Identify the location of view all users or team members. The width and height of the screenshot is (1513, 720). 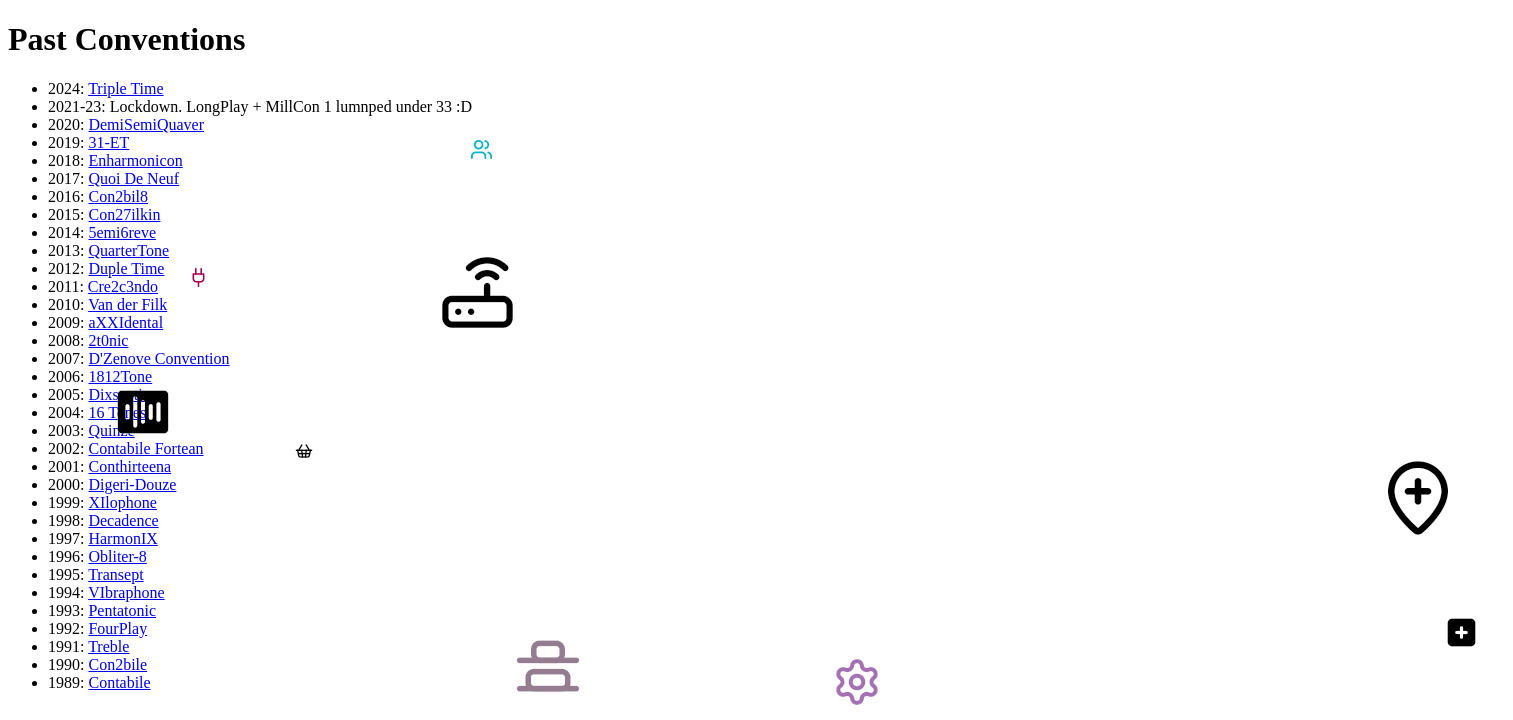
(481, 149).